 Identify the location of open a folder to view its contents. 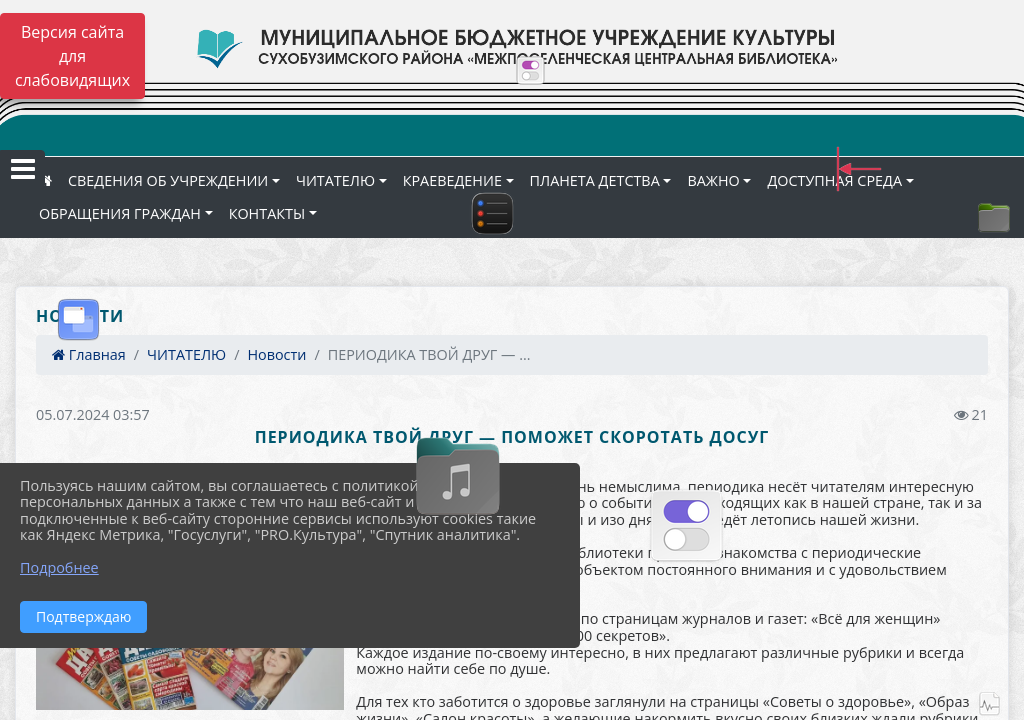
(994, 217).